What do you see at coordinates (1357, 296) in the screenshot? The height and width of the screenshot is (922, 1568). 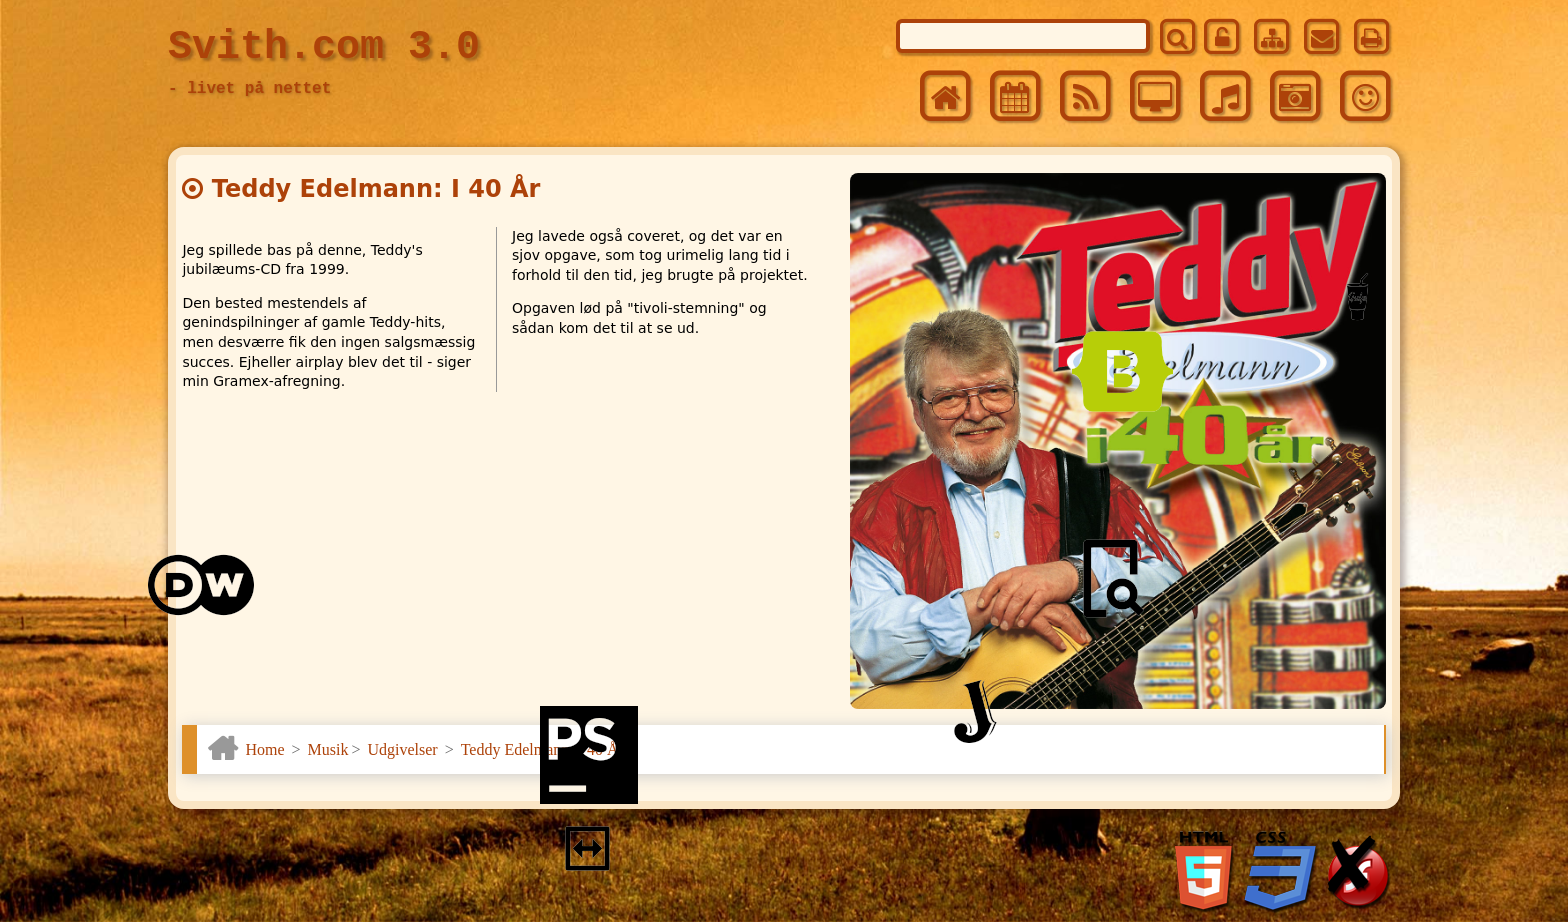 I see `gulp.js task runner logo` at bounding box center [1357, 296].